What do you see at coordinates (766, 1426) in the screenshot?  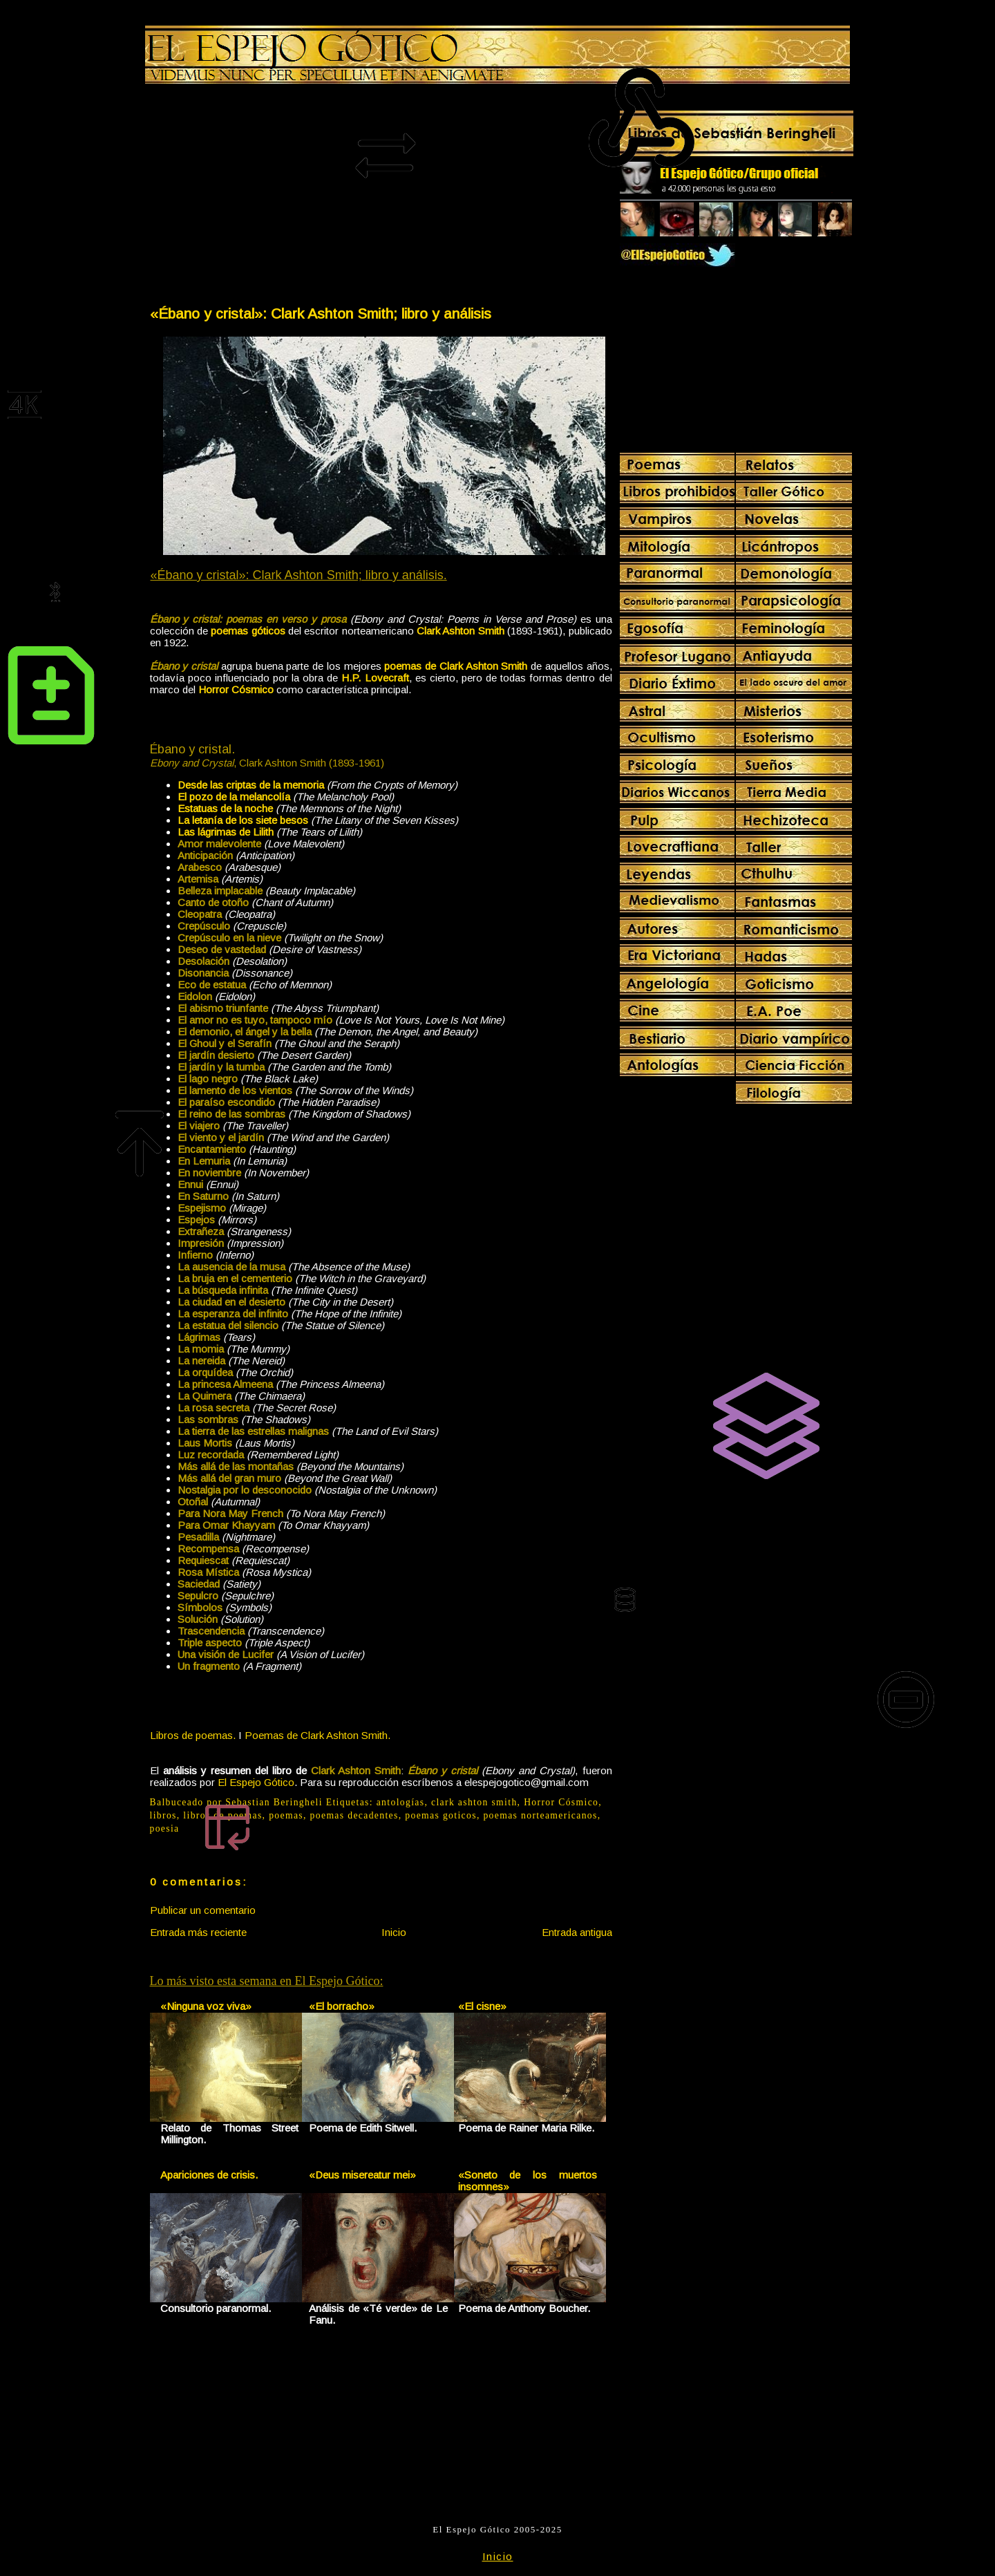 I see `view layers or stacked content` at bounding box center [766, 1426].